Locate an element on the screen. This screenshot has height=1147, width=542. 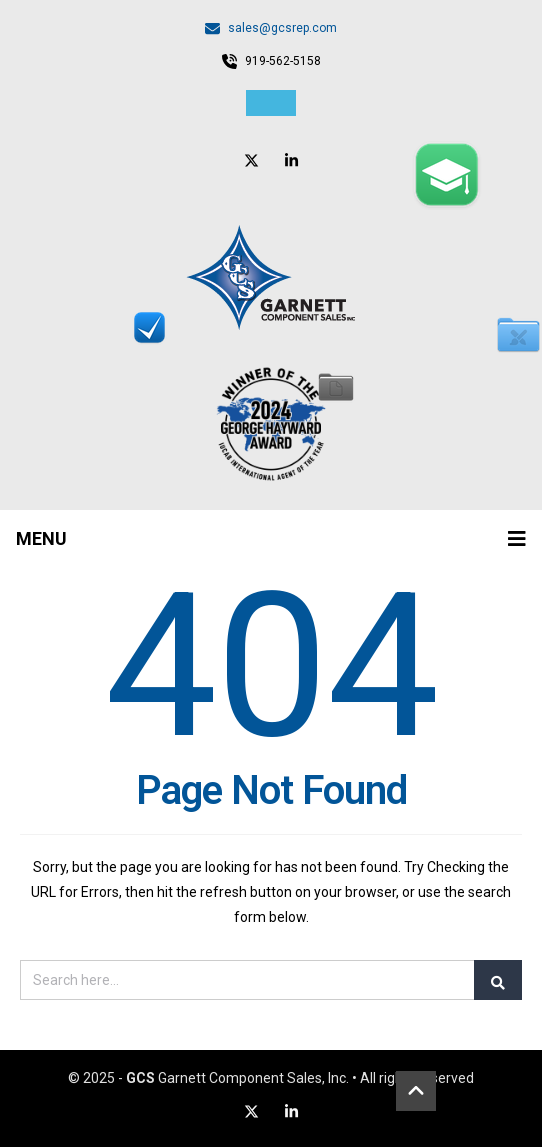
access education app settings is located at coordinates (447, 175).